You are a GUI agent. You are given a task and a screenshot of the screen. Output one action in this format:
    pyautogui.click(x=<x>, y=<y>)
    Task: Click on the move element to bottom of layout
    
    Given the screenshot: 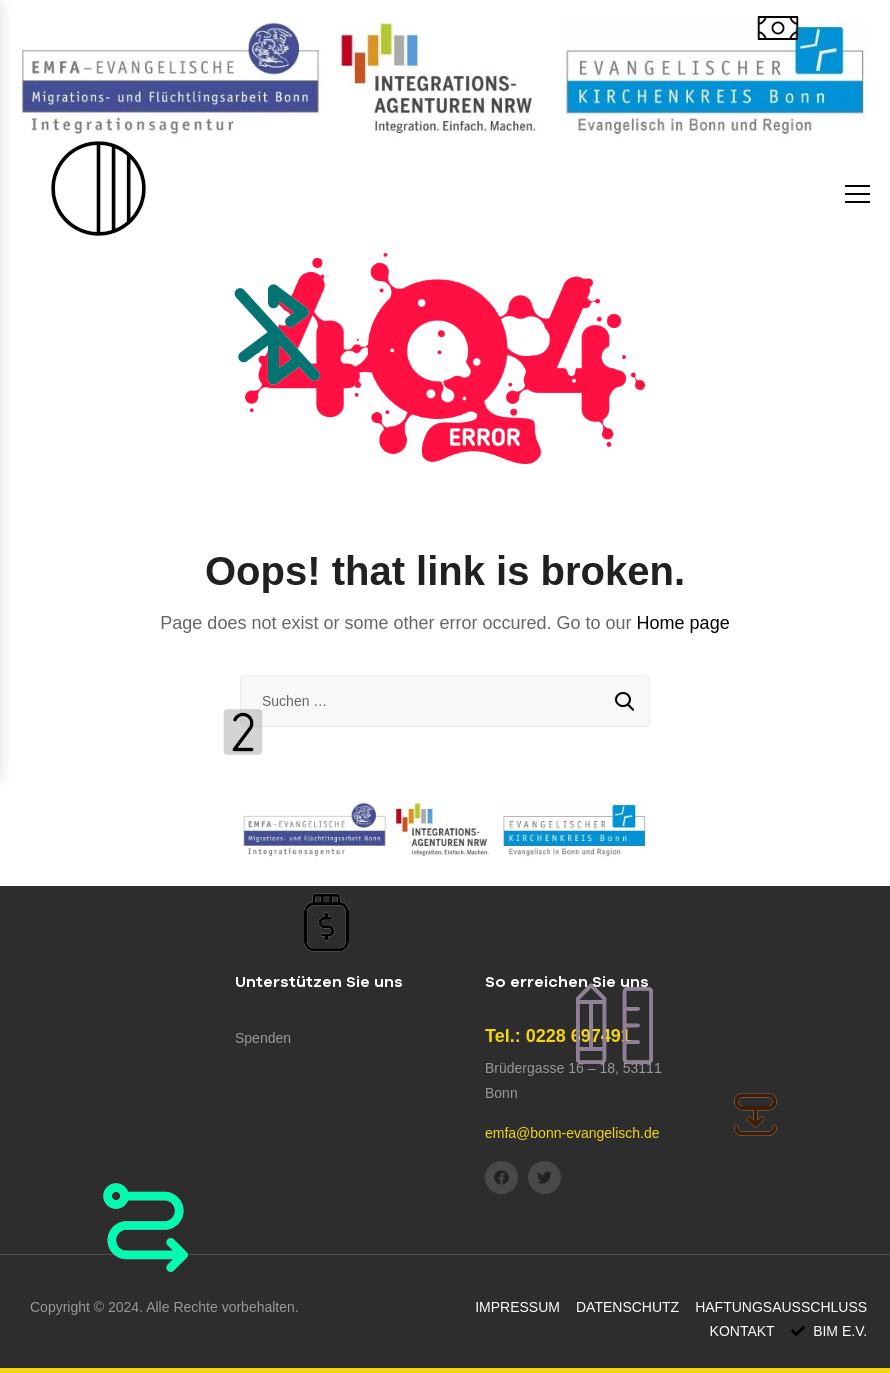 What is the action you would take?
    pyautogui.click(x=755, y=1114)
    